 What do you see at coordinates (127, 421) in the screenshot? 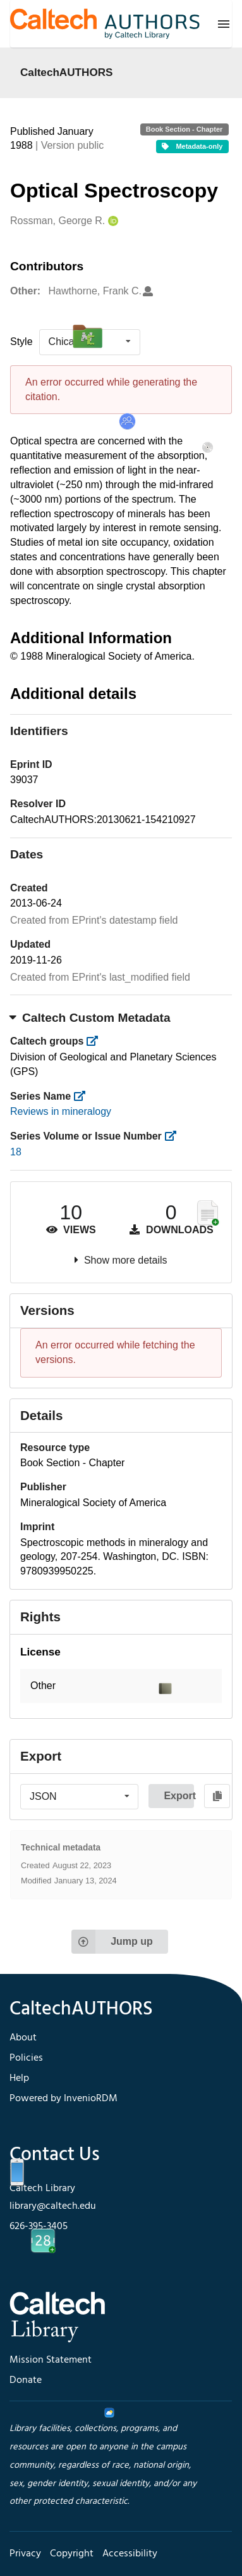
I see `switch to a different user account` at bounding box center [127, 421].